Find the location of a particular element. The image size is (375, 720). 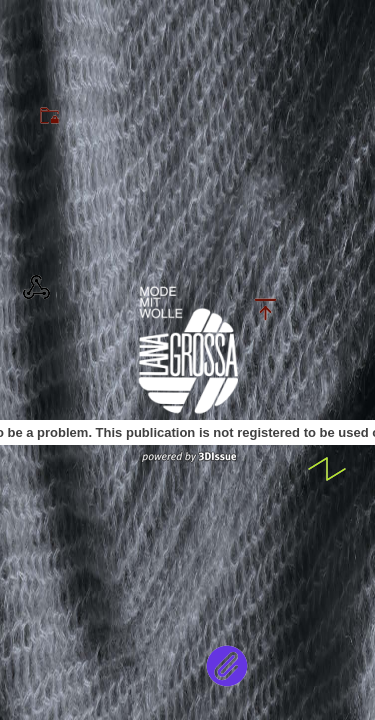

scroll to top of page is located at coordinates (265, 309).